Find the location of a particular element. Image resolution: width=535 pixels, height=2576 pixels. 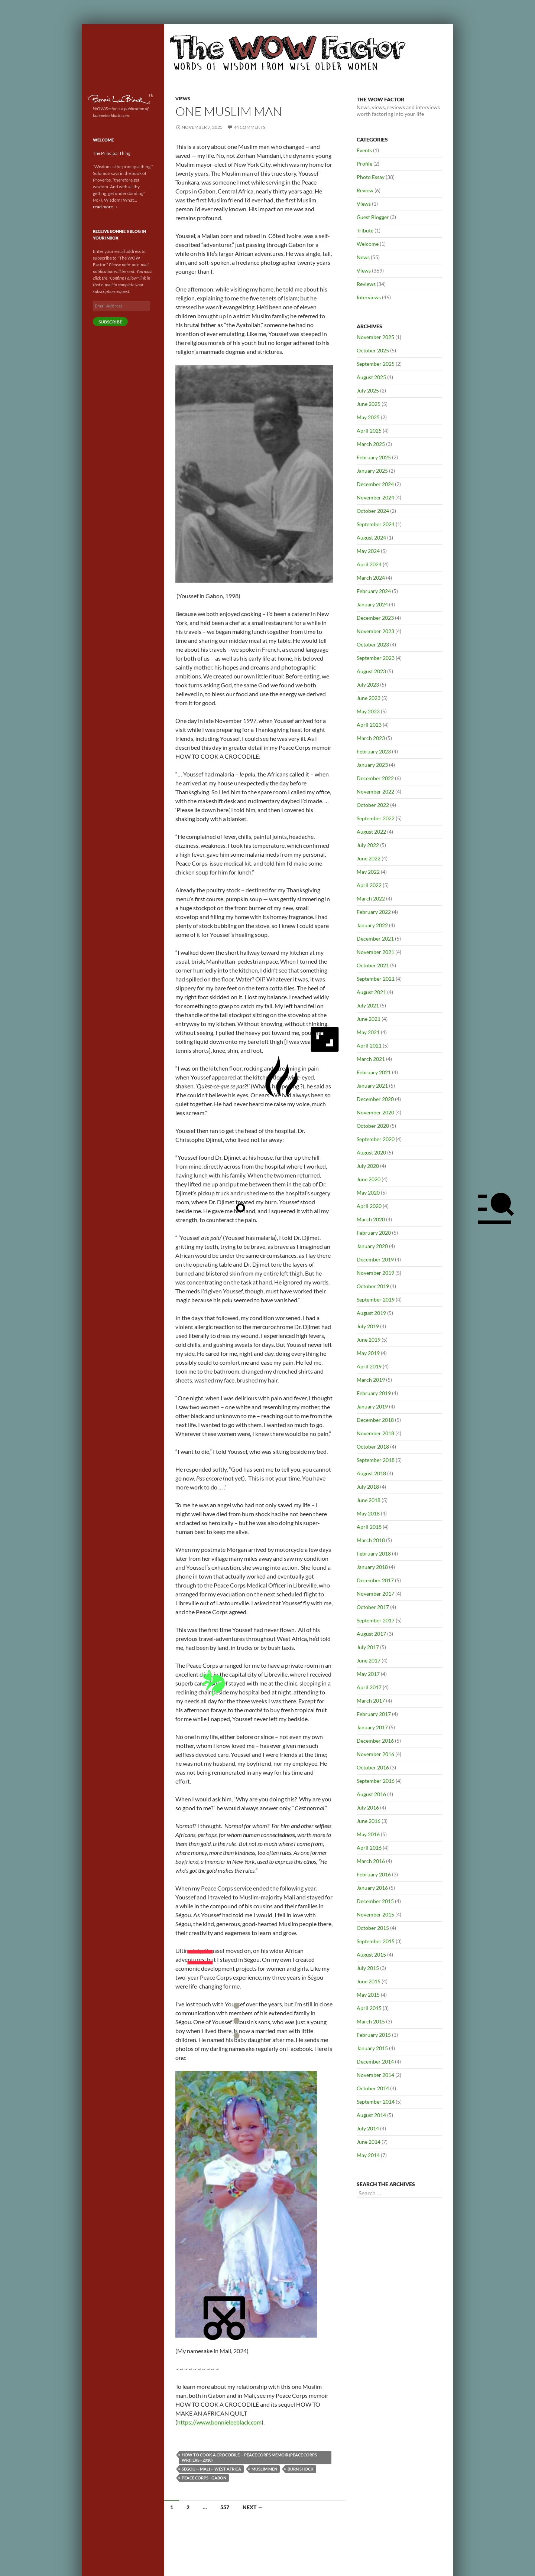

indicates equality or balance between values is located at coordinates (200, 1957).